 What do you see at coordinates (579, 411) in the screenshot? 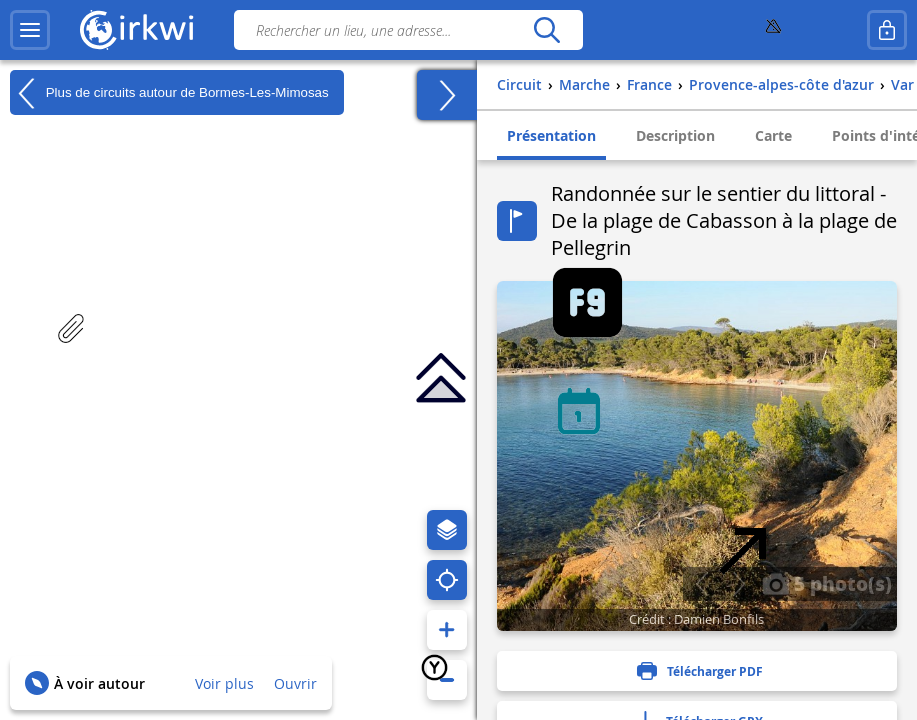
I see `view calendar or schedule` at bounding box center [579, 411].